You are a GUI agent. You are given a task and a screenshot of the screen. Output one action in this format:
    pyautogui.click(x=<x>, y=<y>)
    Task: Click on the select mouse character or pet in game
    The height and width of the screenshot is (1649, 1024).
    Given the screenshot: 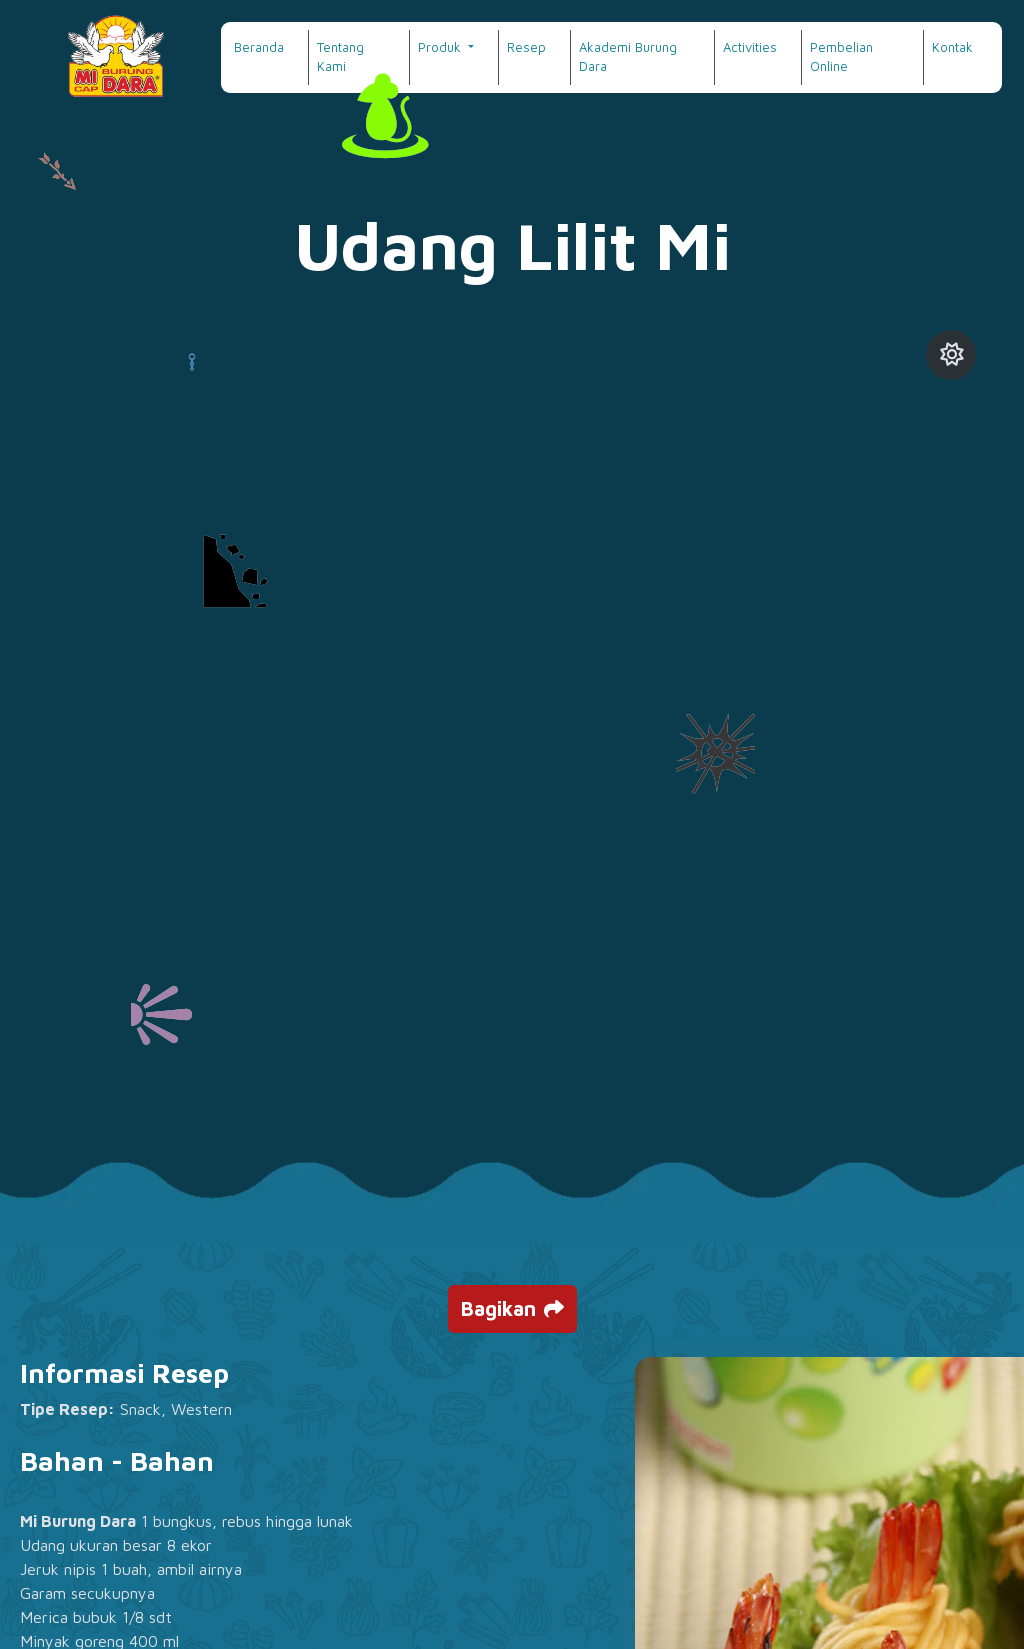 What is the action you would take?
    pyautogui.click(x=385, y=115)
    